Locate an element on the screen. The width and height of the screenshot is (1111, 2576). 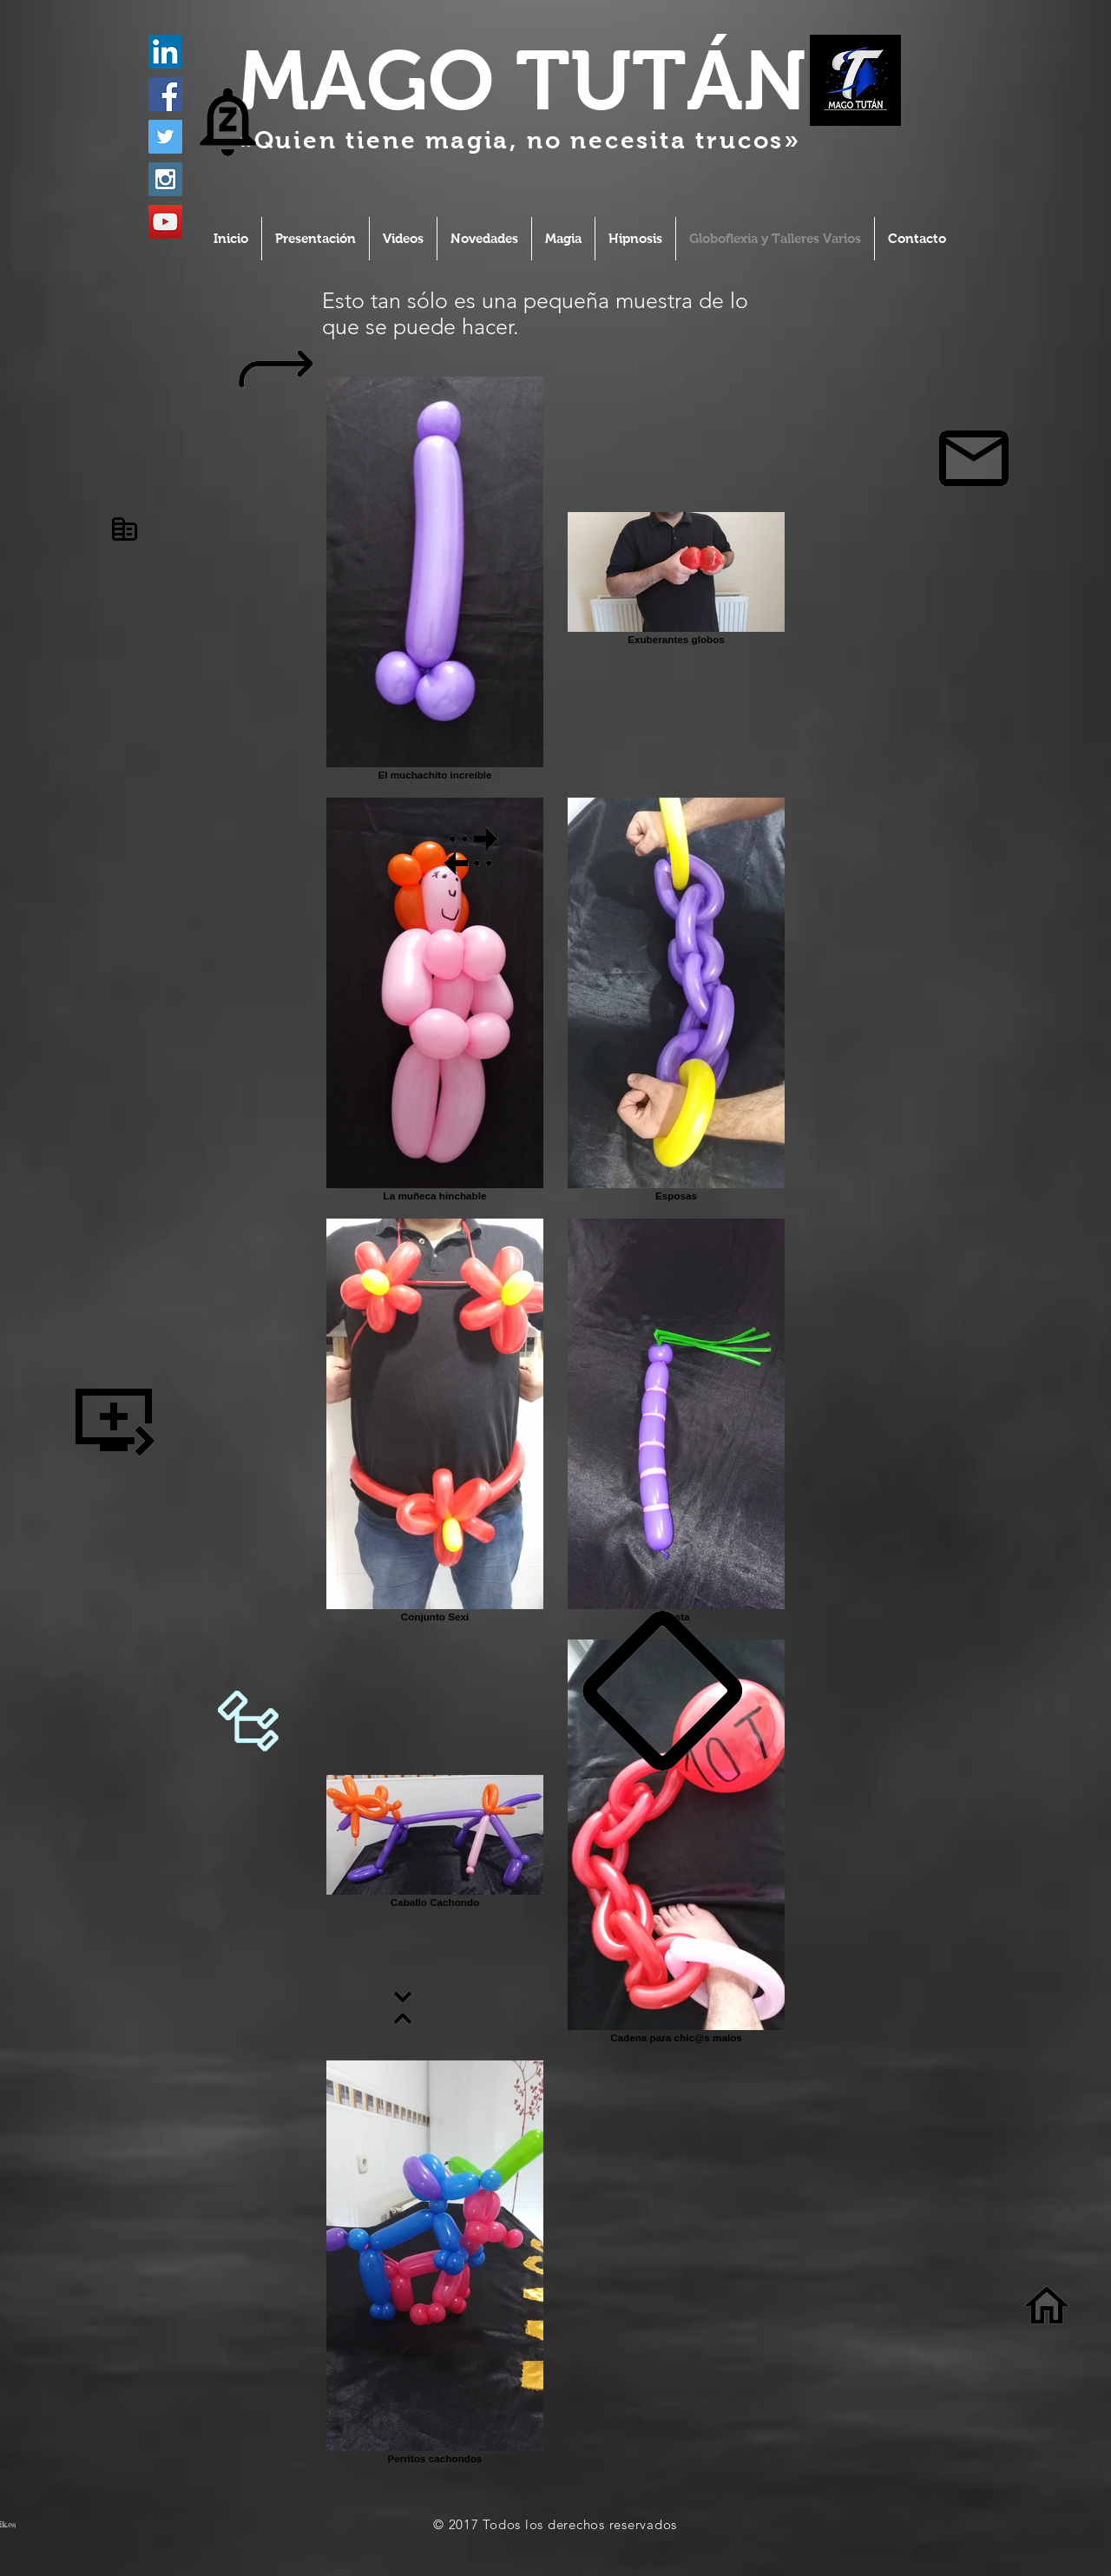
indicates multiple stops on a route is located at coordinates (470, 851).